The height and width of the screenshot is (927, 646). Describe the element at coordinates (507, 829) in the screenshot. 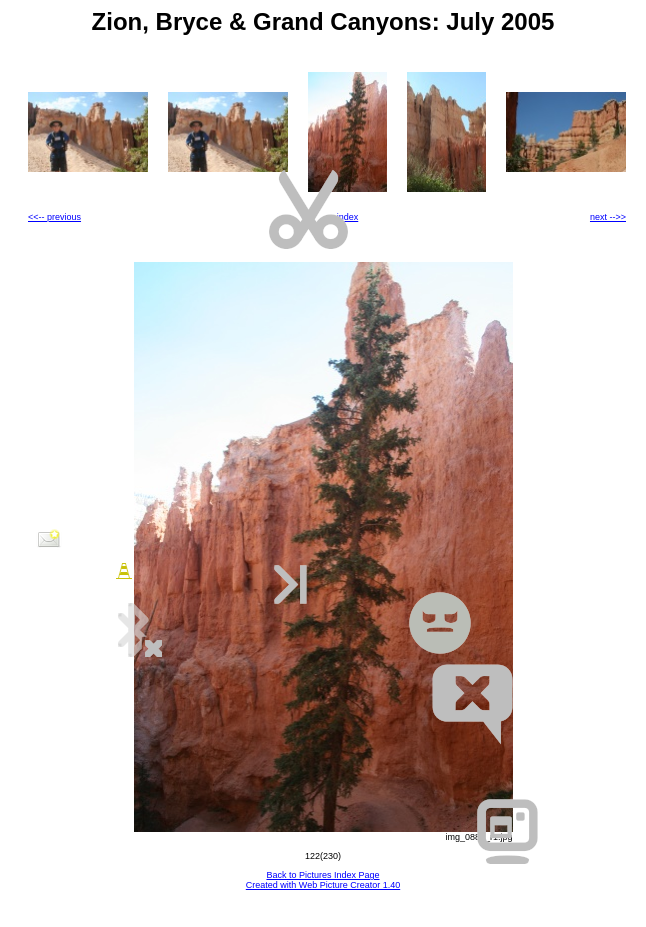

I see `configure remote desktop settings` at that location.